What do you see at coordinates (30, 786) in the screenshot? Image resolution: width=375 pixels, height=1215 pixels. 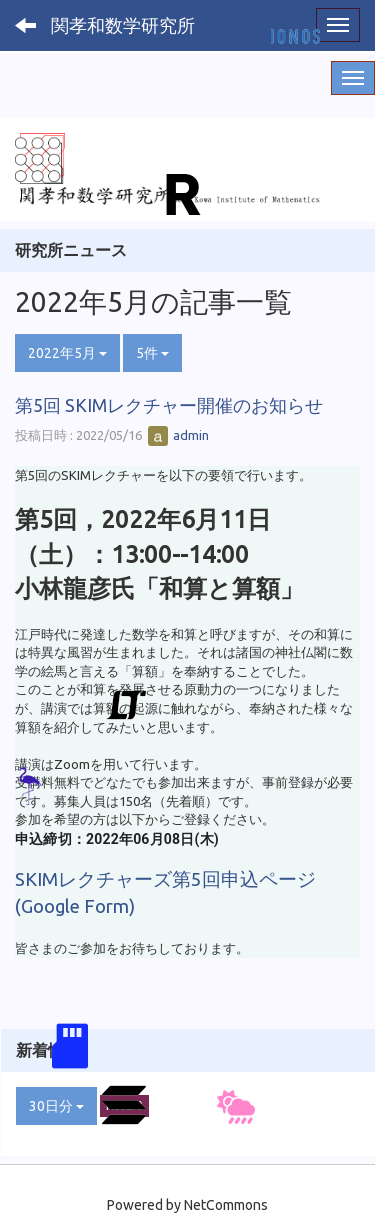 I see `Silver Airways airline logo` at bounding box center [30, 786].